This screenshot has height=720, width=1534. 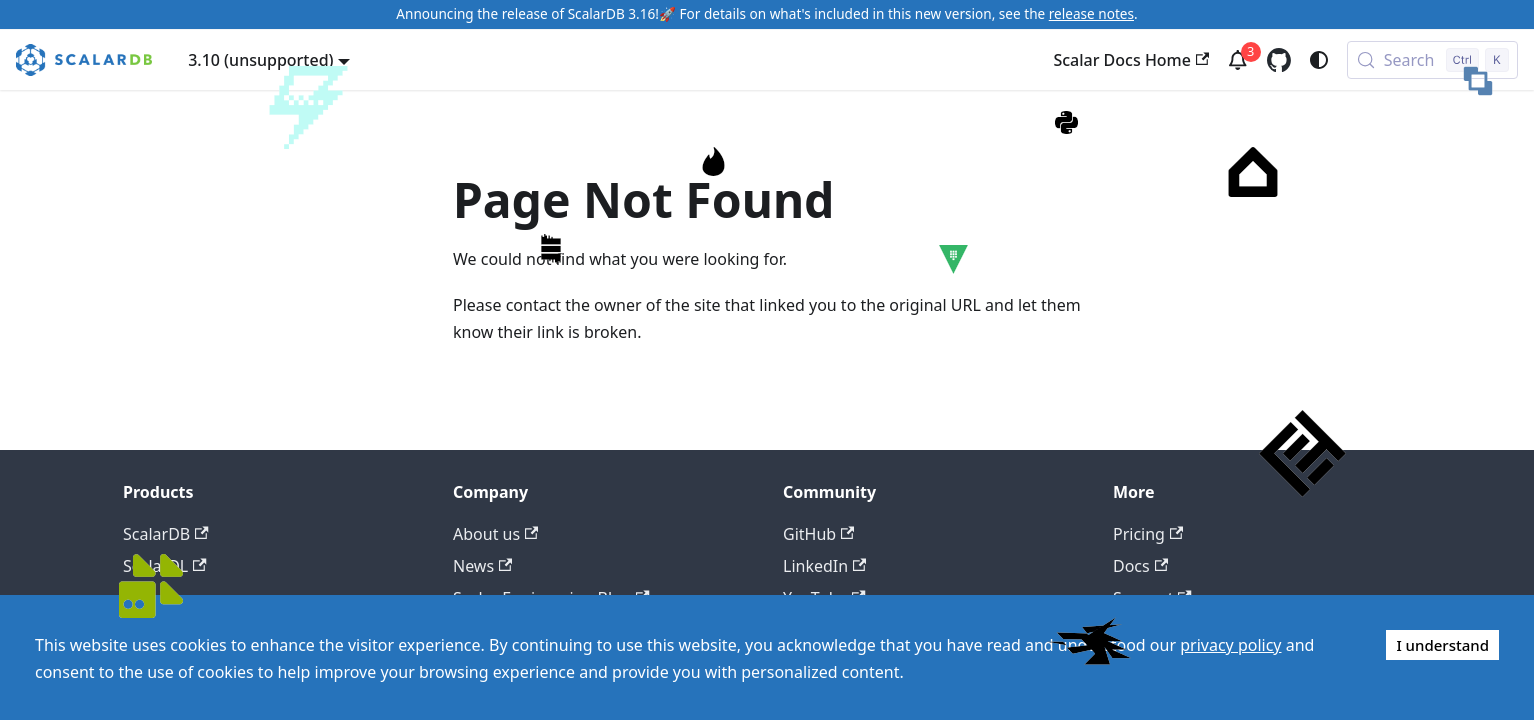 I want to click on HashiCorp Vault application logo, so click(x=953, y=259).